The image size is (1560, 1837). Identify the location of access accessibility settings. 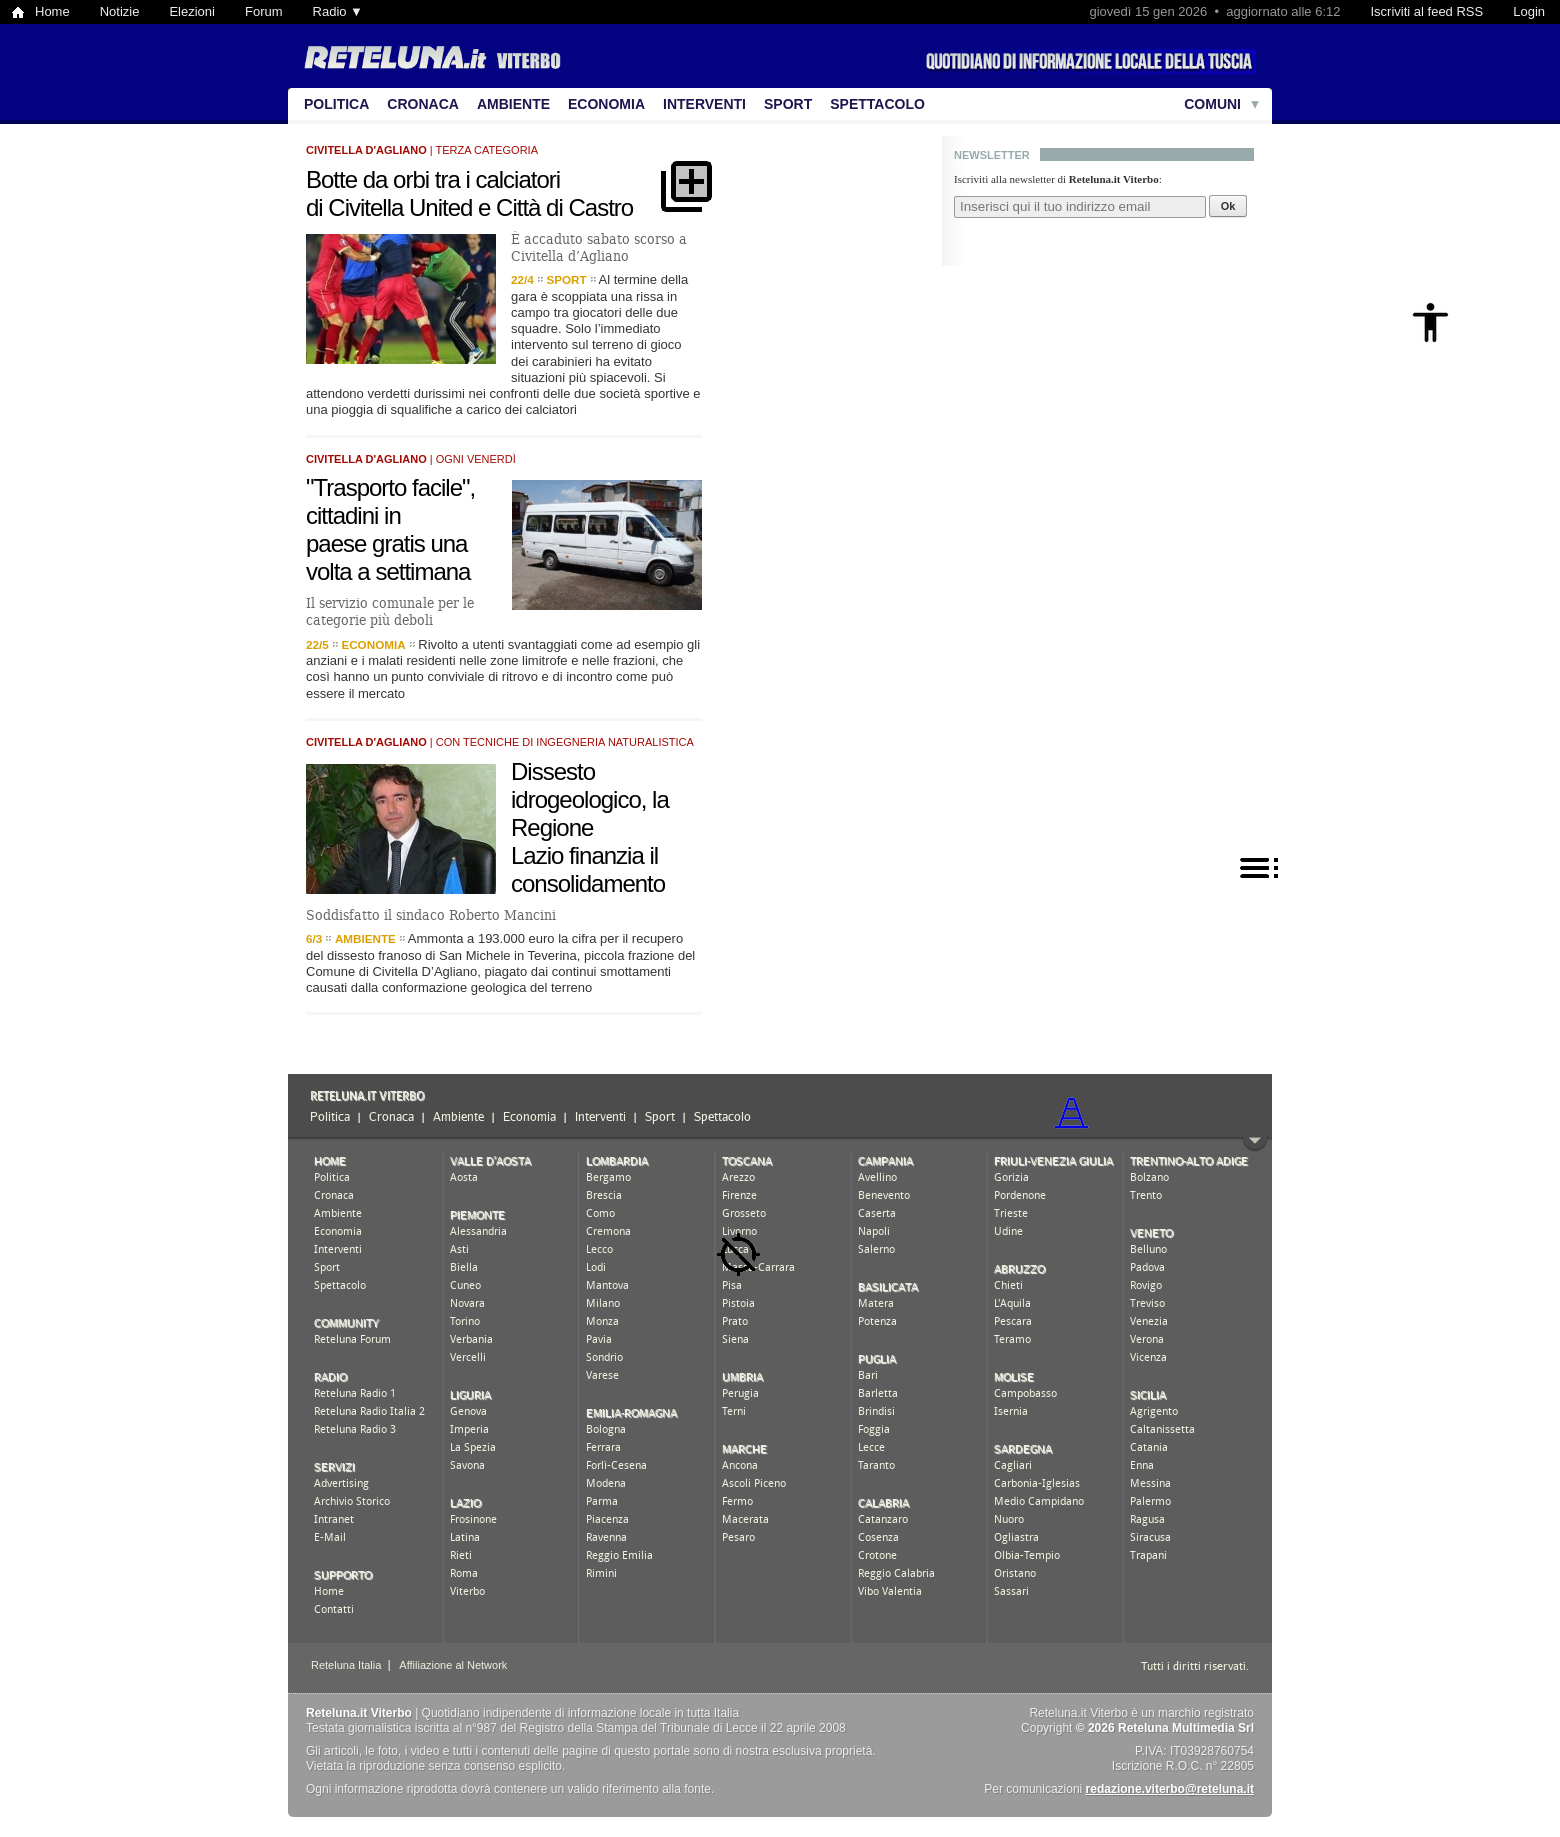
(1430, 322).